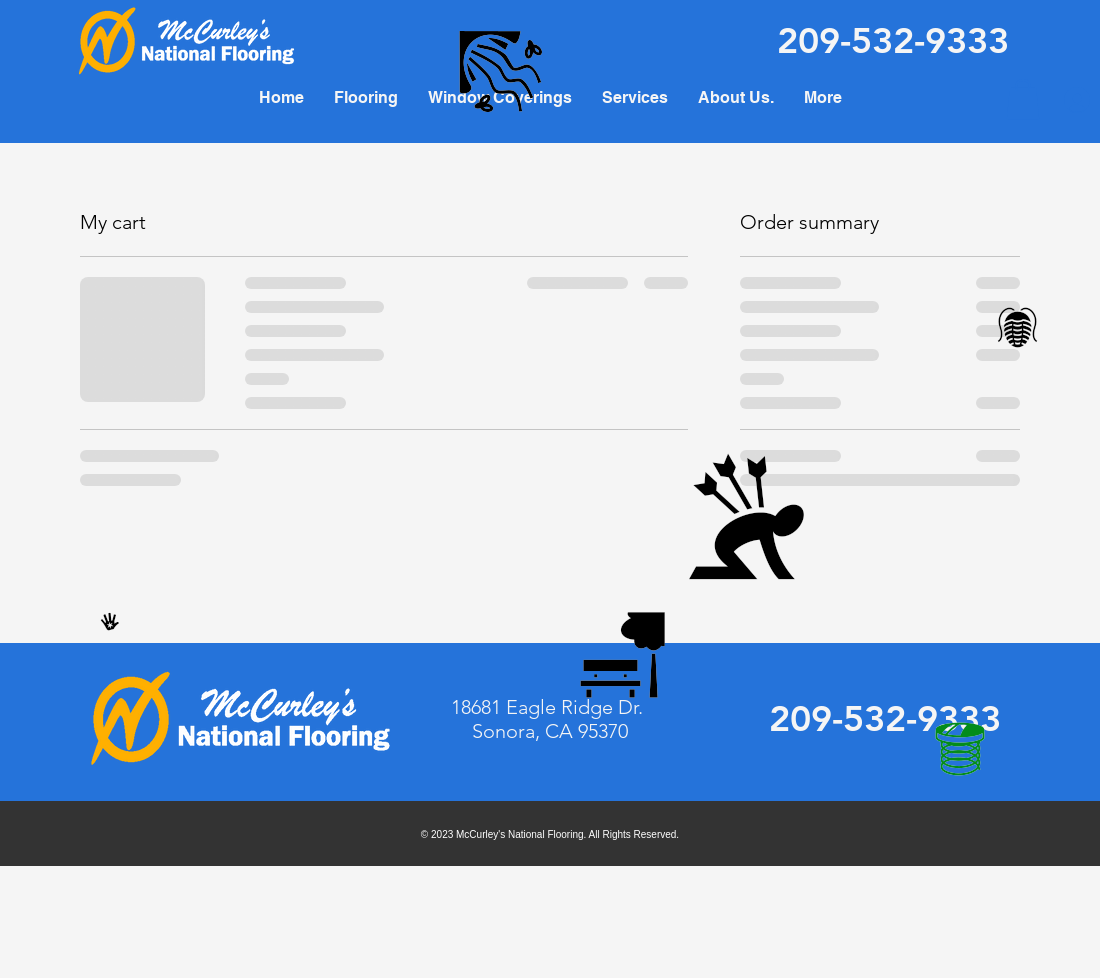 The image size is (1100, 978). I want to click on indicates defeated enemy or fallen character, so click(746, 515).